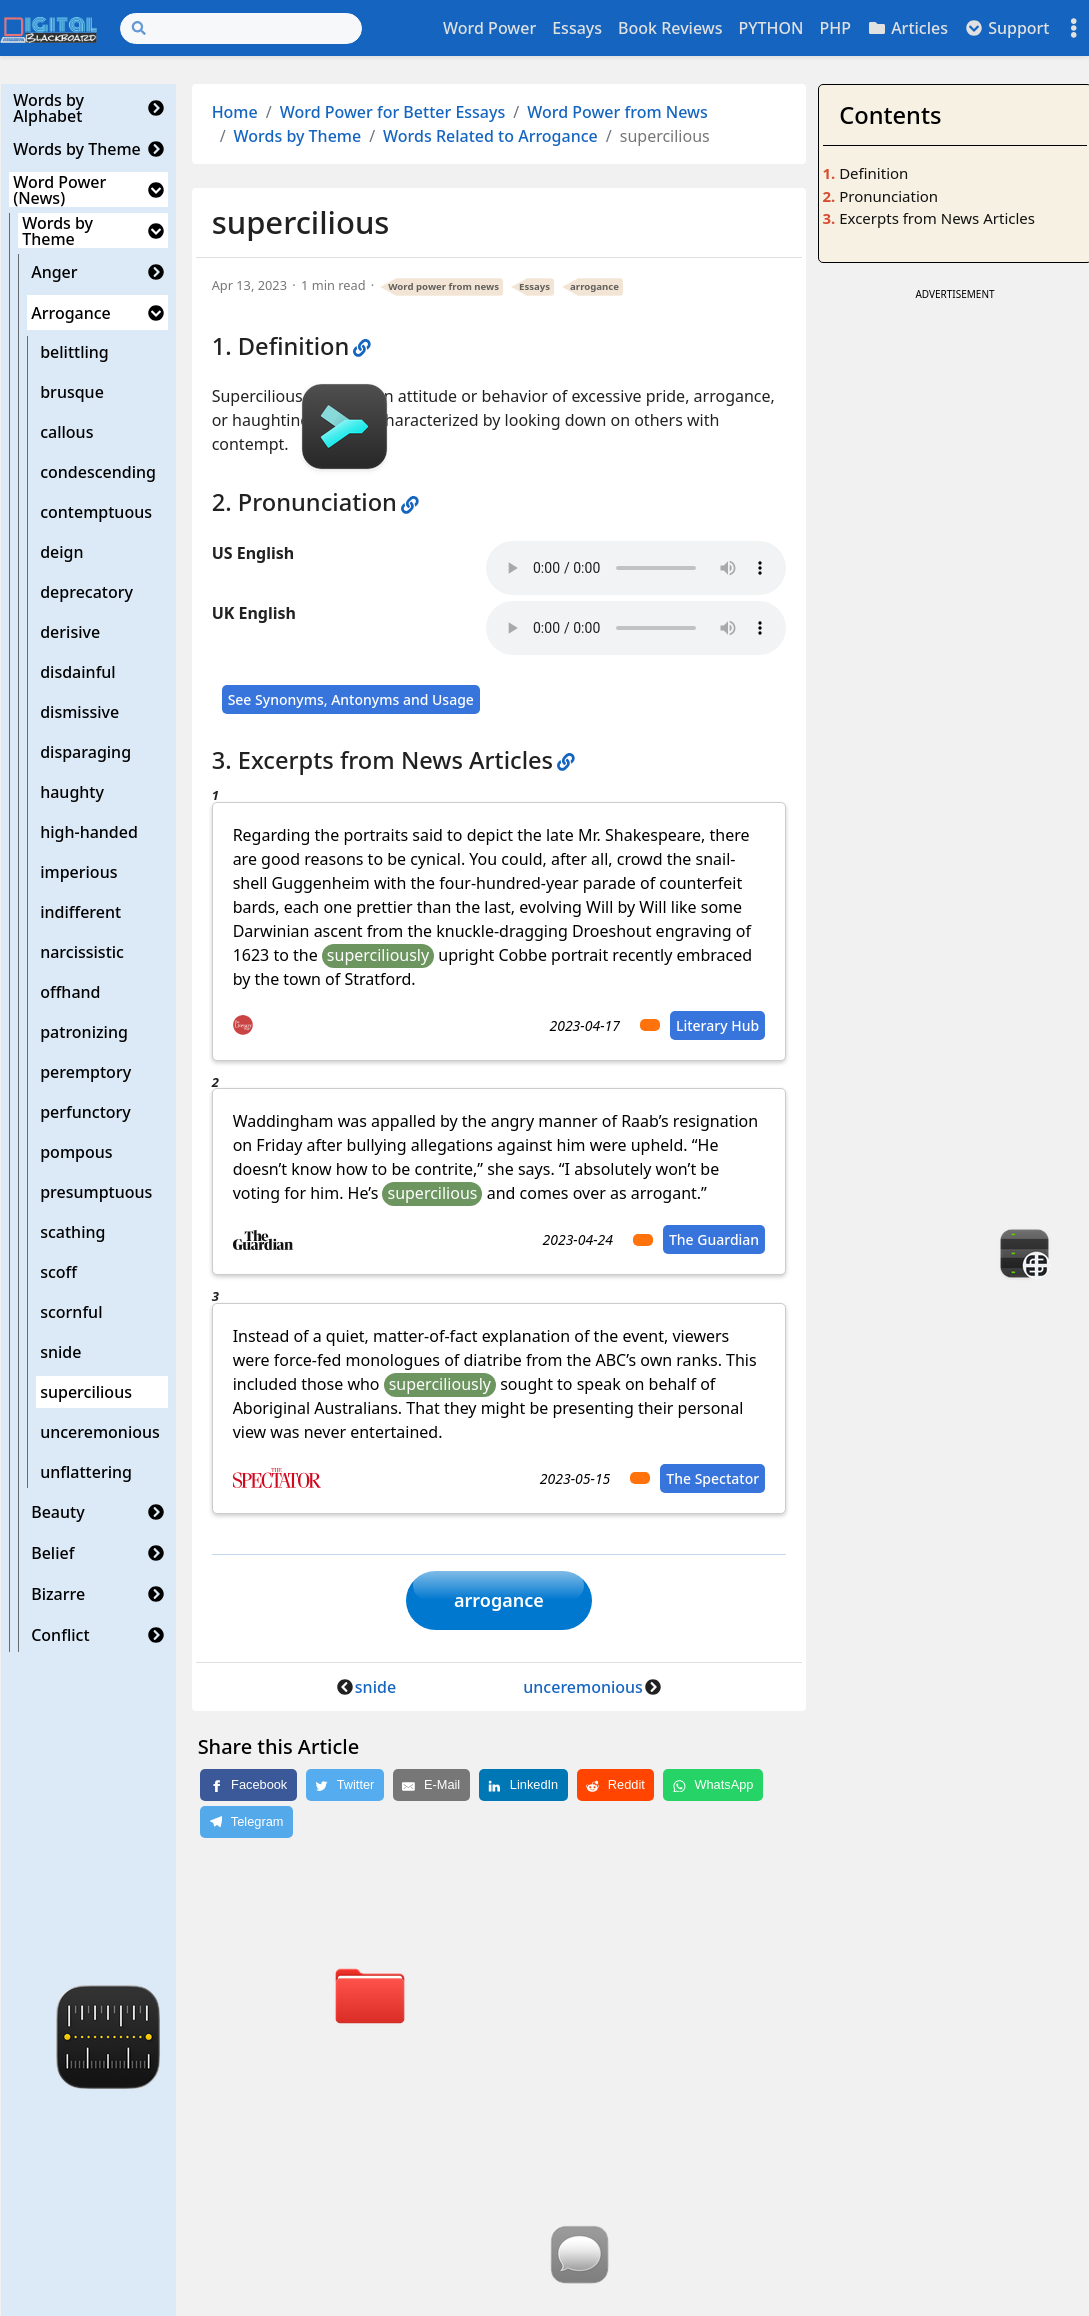  What do you see at coordinates (344, 426) in the screenshot?
I see `open sublime merge git client` at bounding box center [344, 426].